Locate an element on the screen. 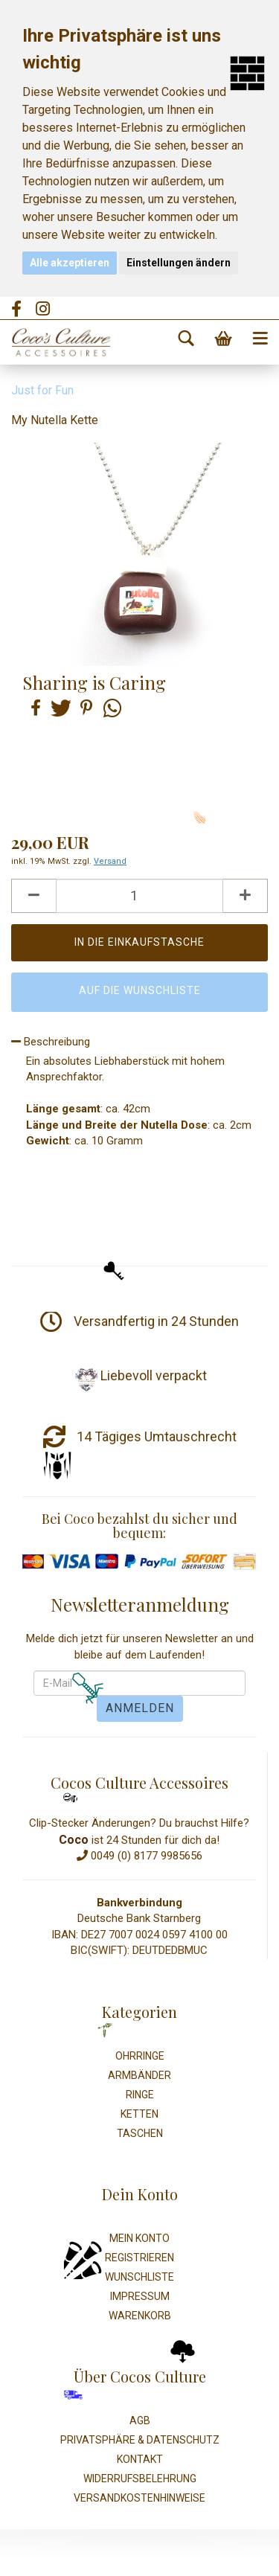 The image size is (279, 2576). download file from cloud storage is located at coordinates (182, 2351).